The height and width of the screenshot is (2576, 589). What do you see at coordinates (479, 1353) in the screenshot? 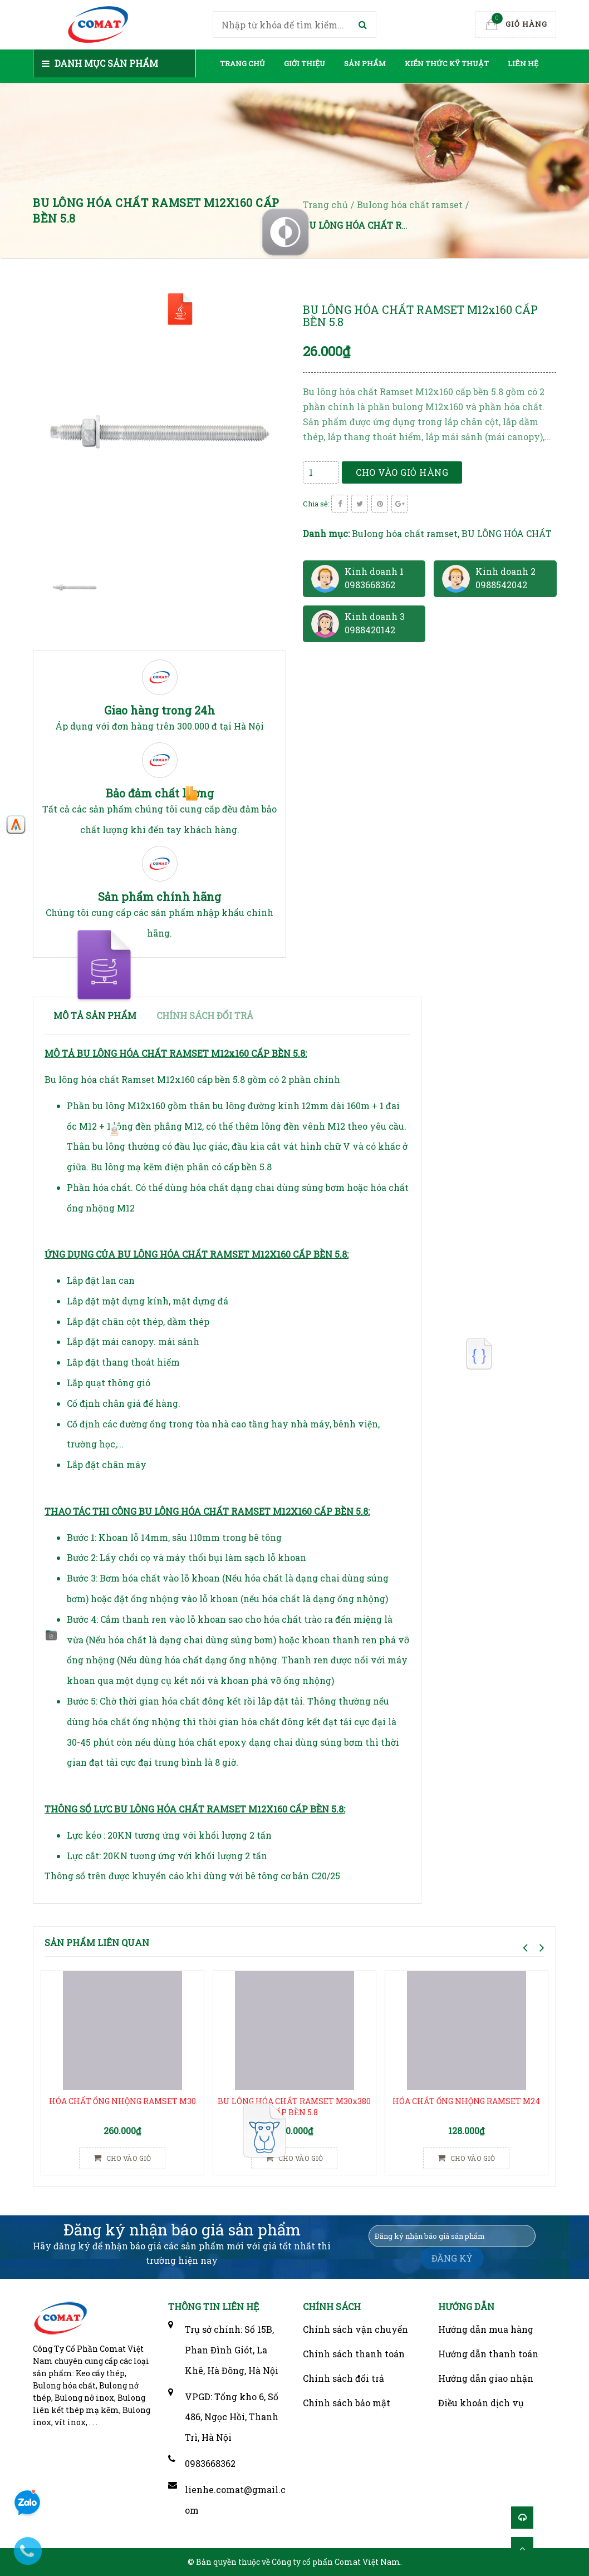
I see `a CSS stylesheet file` at bounding box center [479, 1353].